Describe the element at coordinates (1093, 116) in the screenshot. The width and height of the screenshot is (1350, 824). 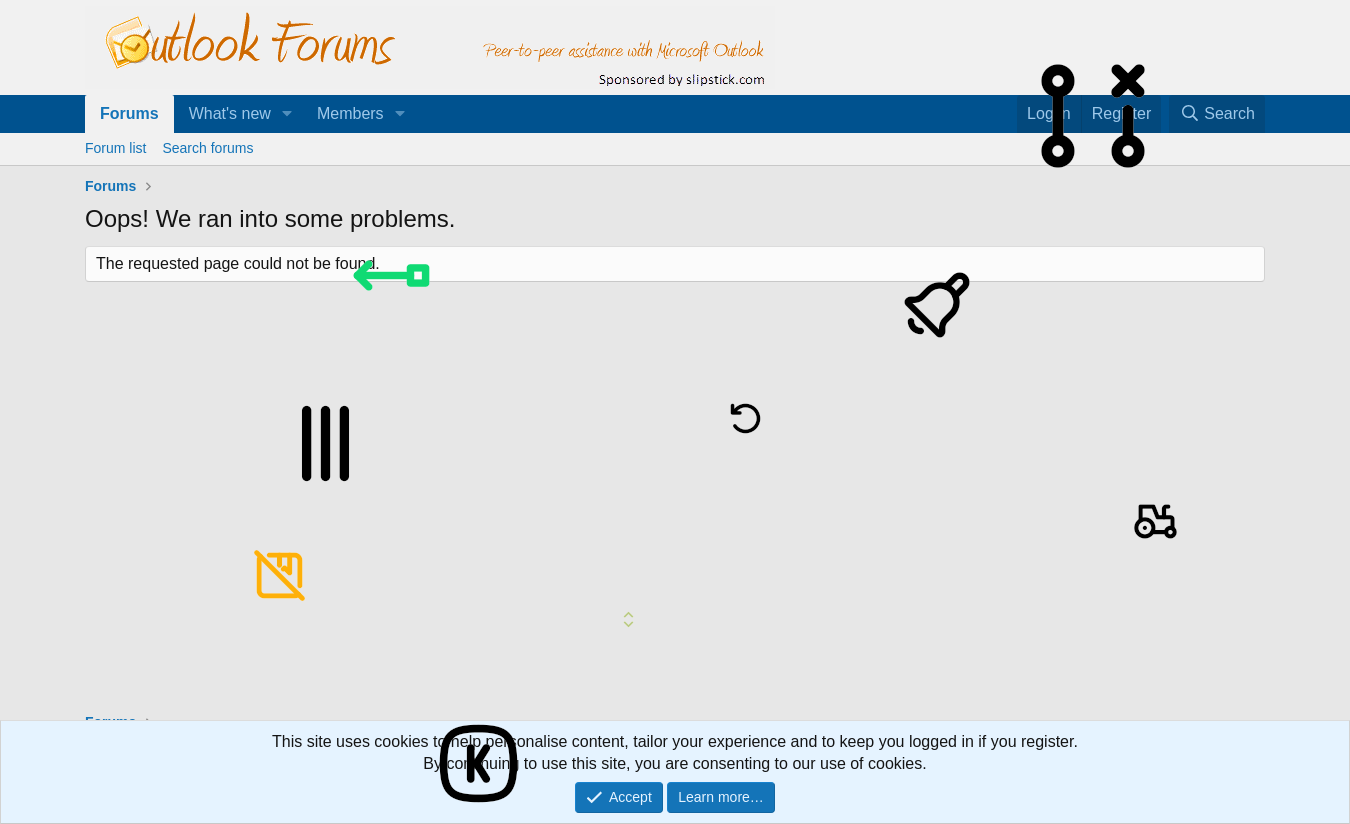
I see `indicates a closed or rejected pull request` at that location.